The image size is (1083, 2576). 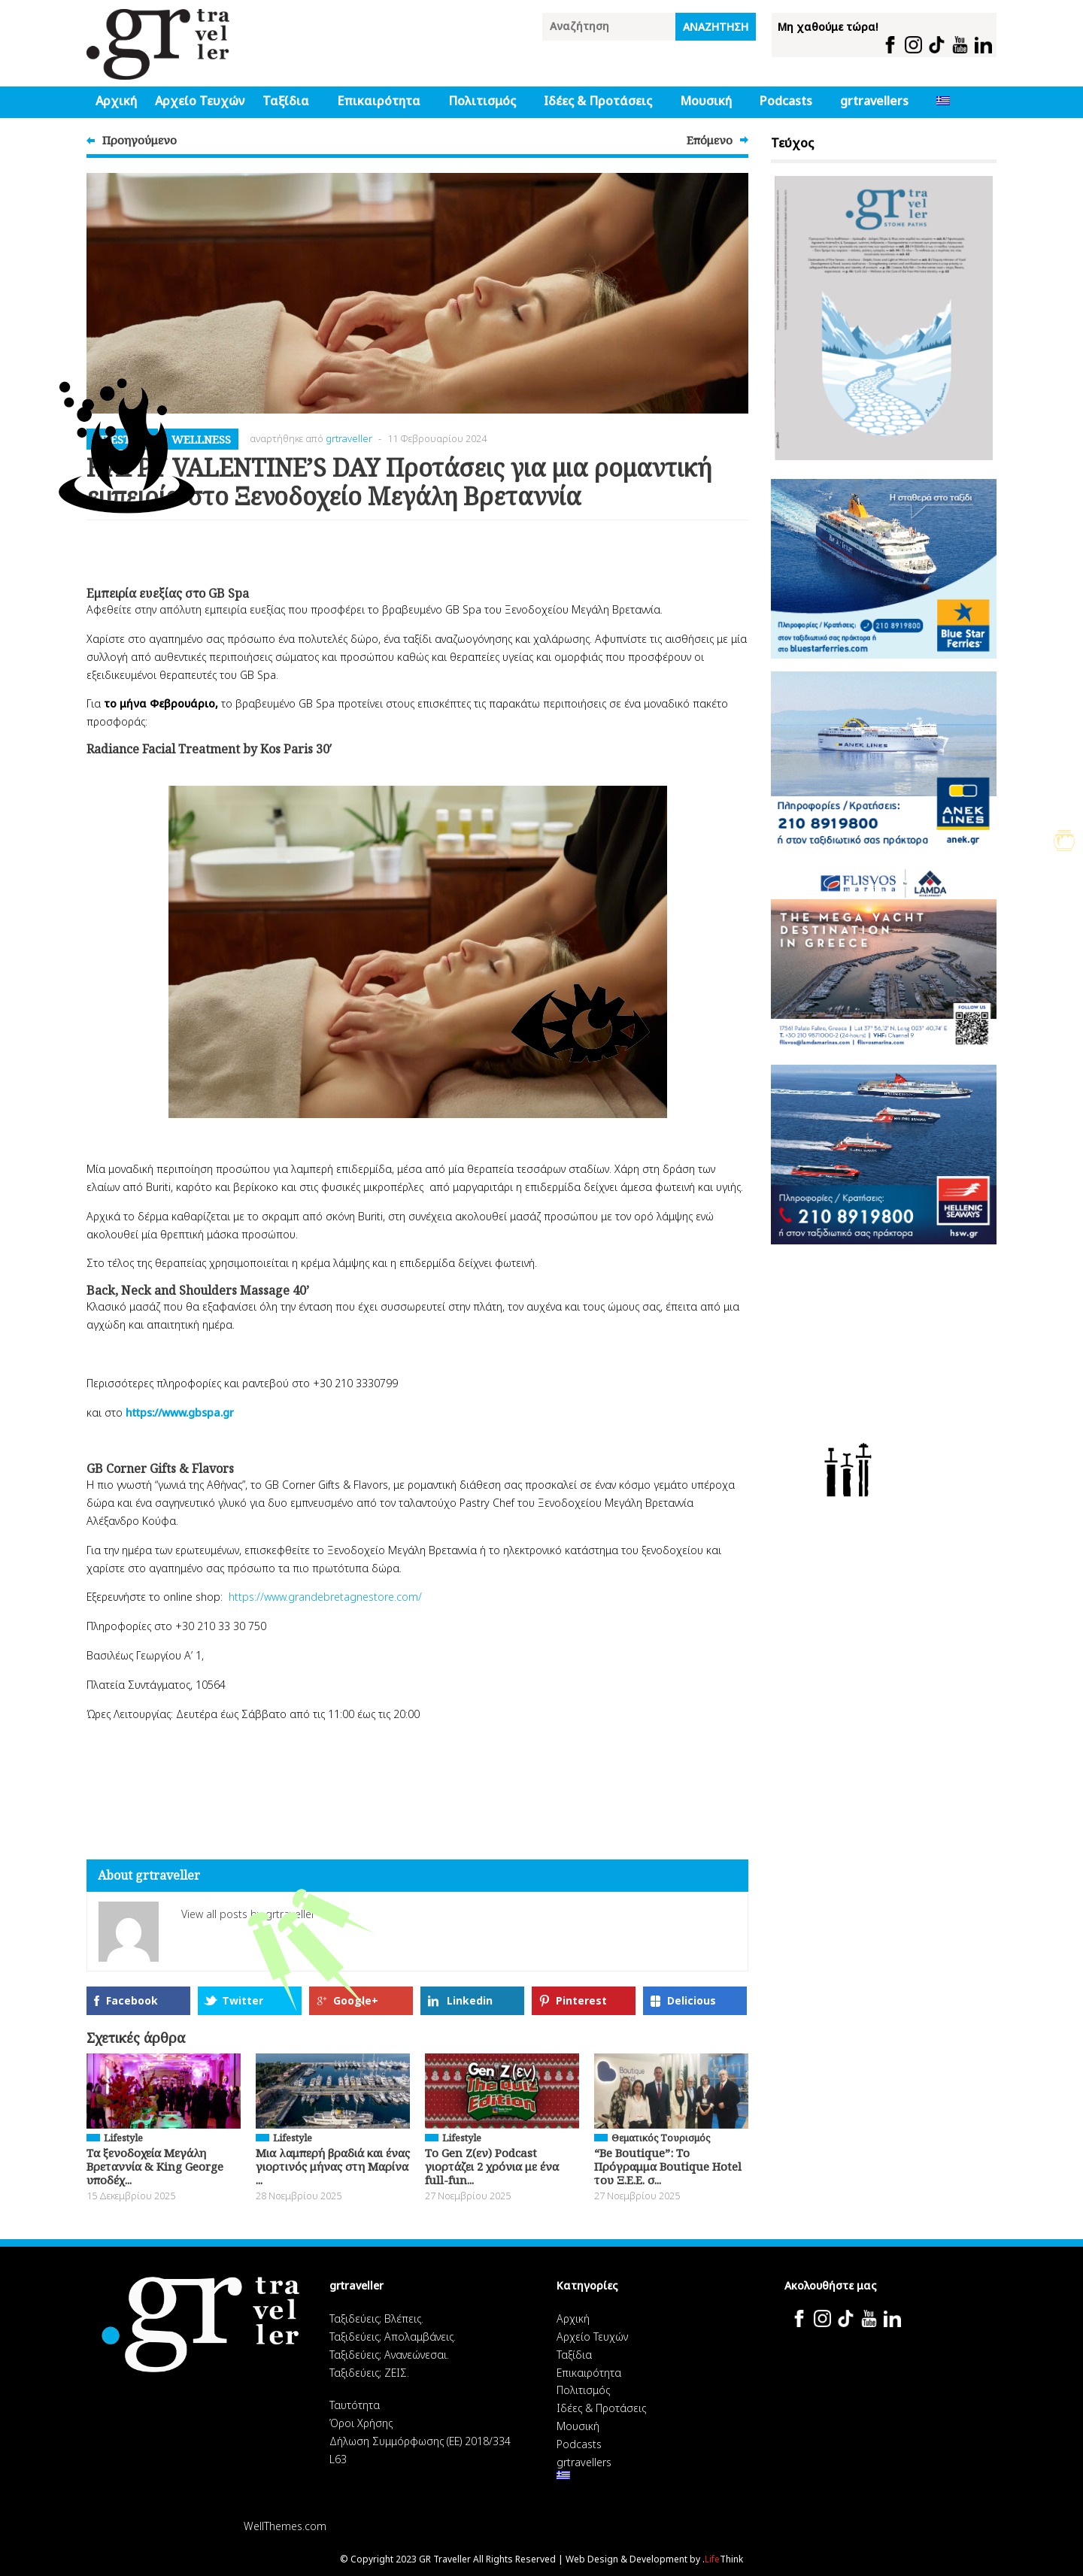 I want to click on indicates fire damage or burning status effect, so click(x=126, y=444).